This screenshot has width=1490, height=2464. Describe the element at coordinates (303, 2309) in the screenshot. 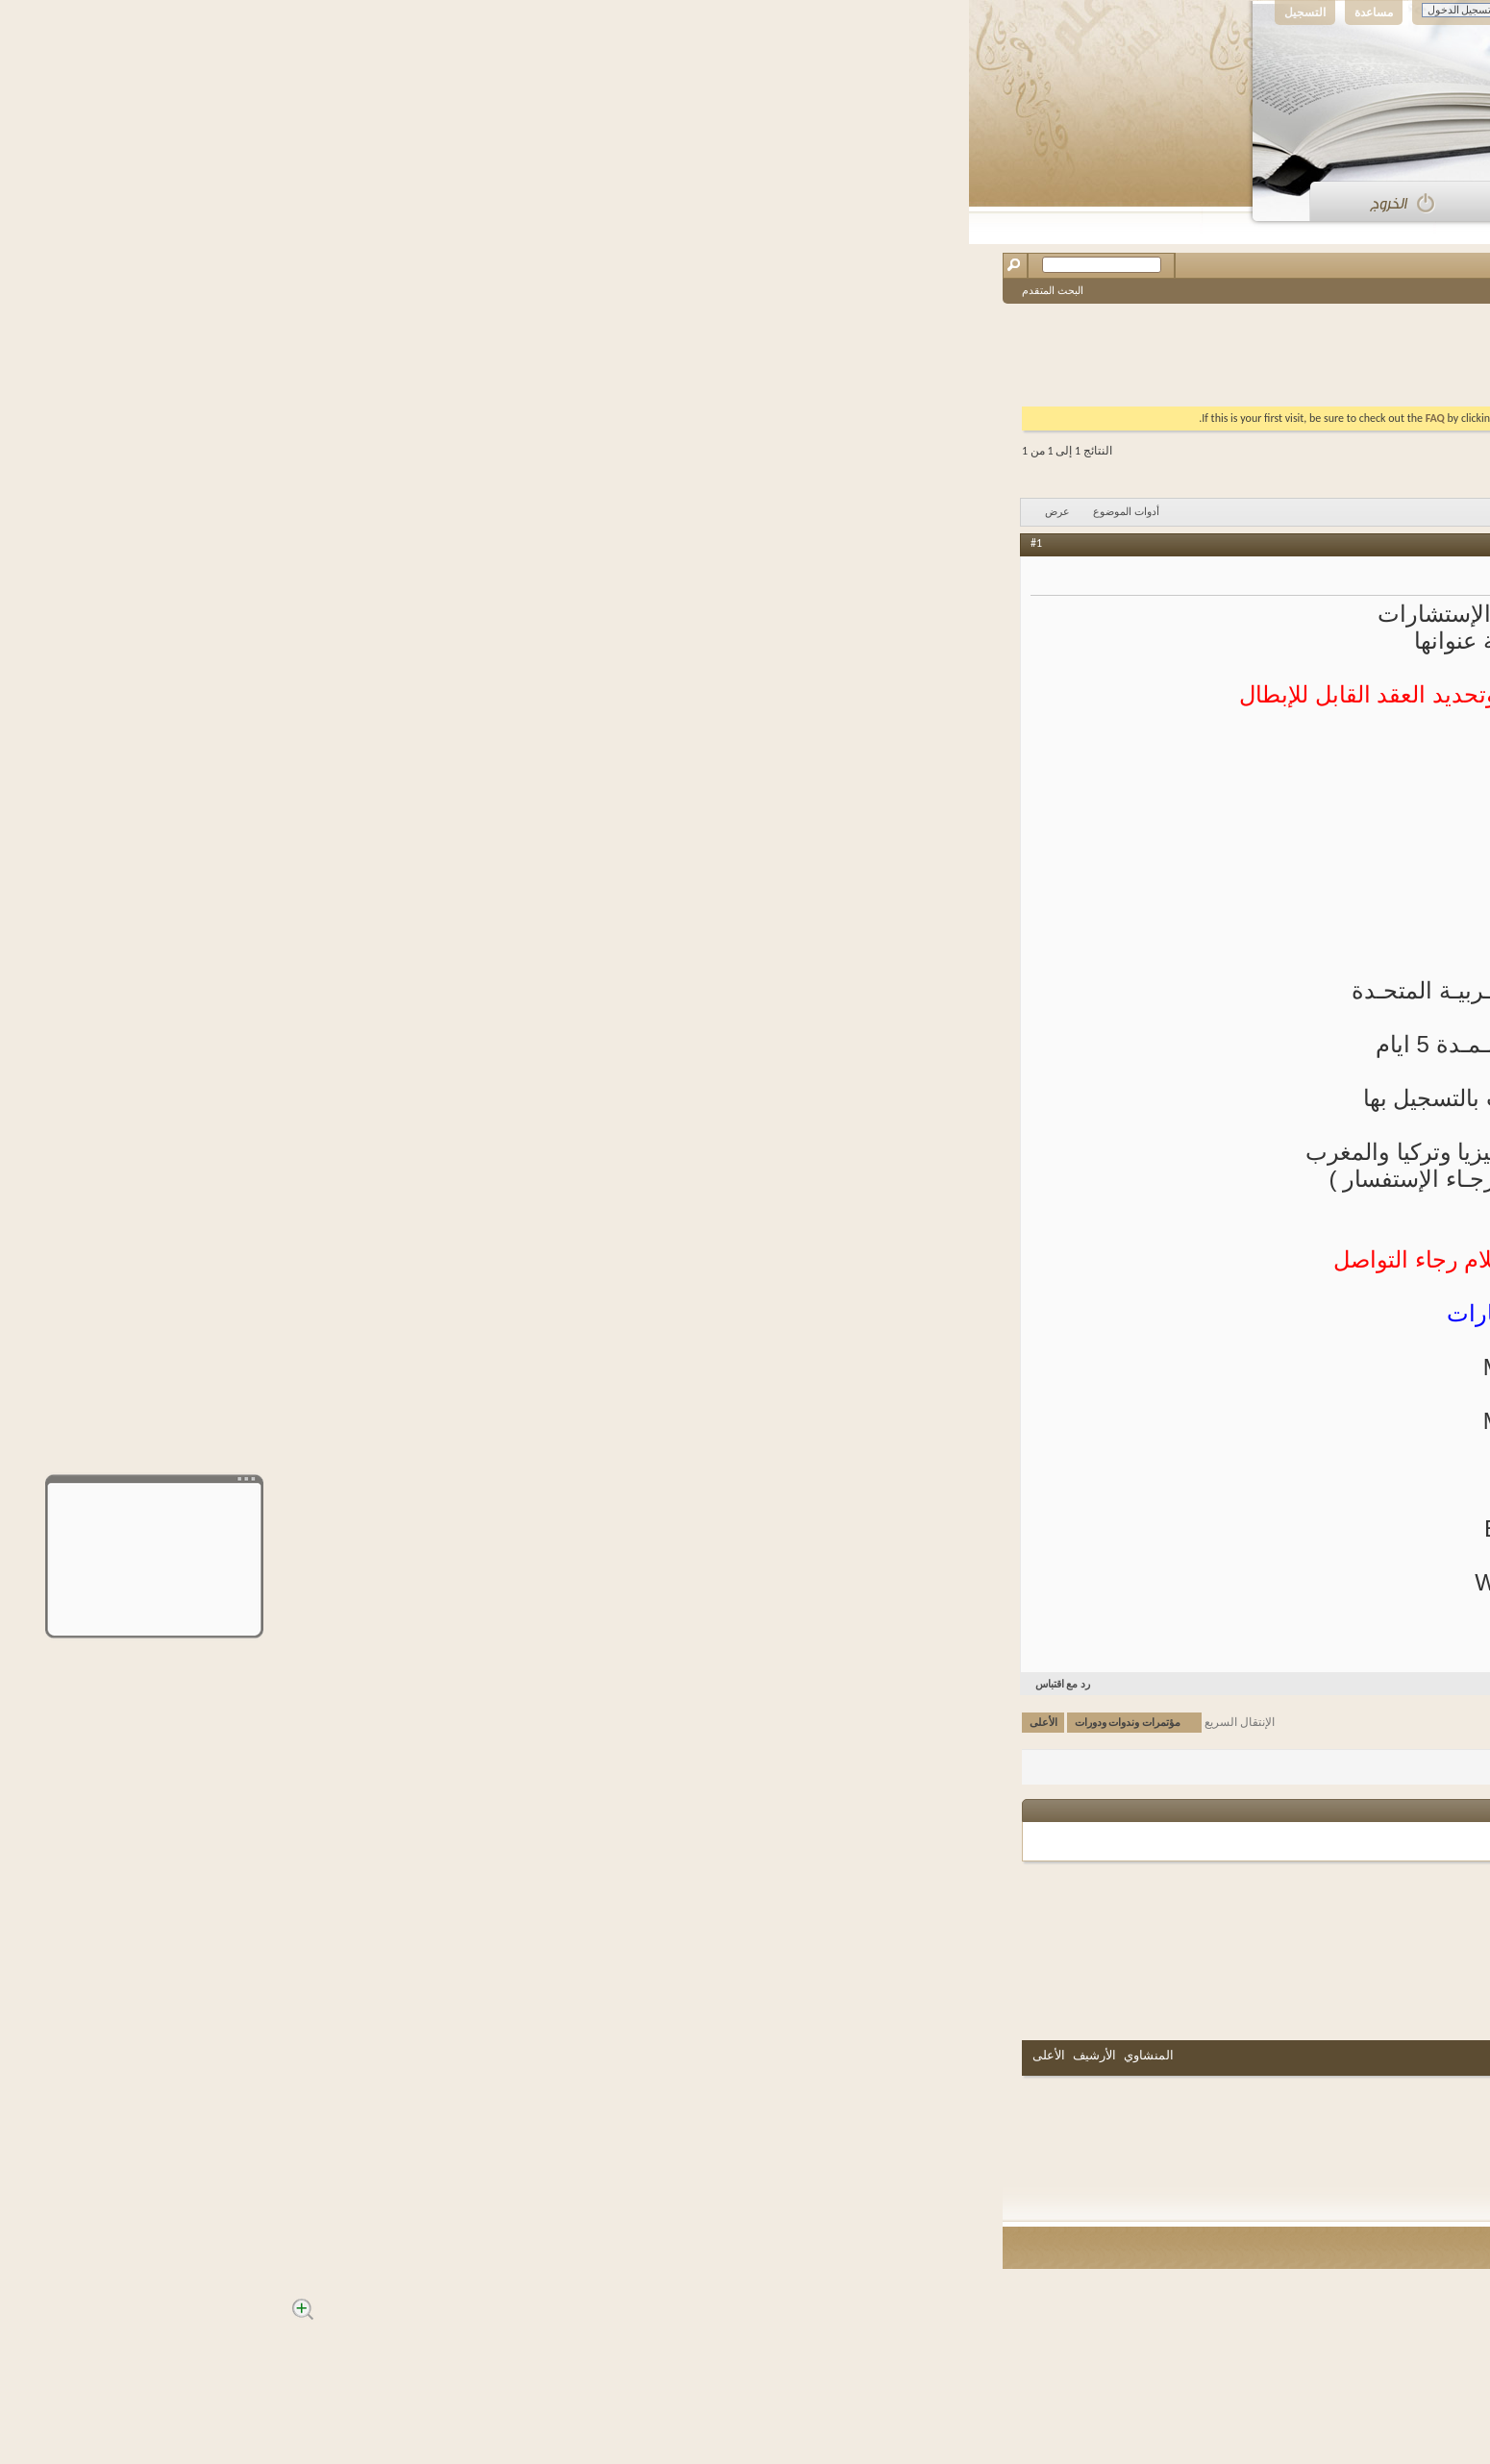

I see `zoom in on the current view` at that location.